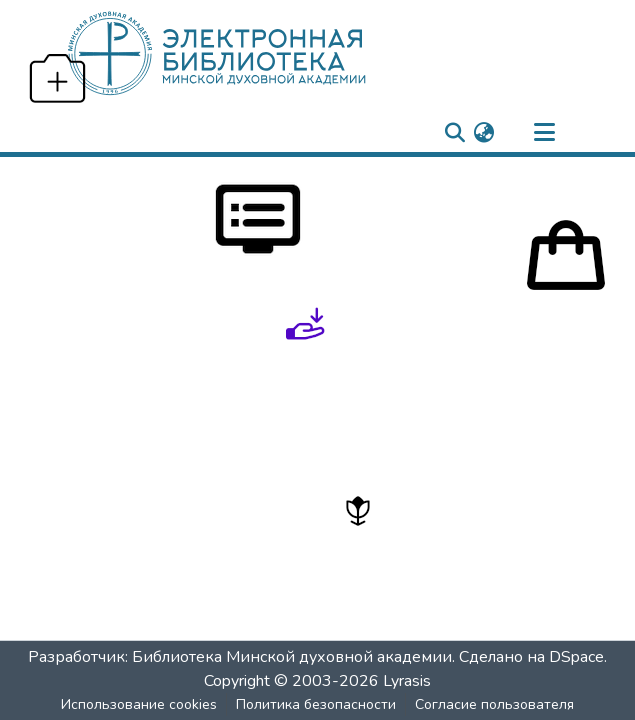 The image size is (635, 720). Describe the element at coordinates (57, 79) in the screenshot. I see `add a new photo` at that location.